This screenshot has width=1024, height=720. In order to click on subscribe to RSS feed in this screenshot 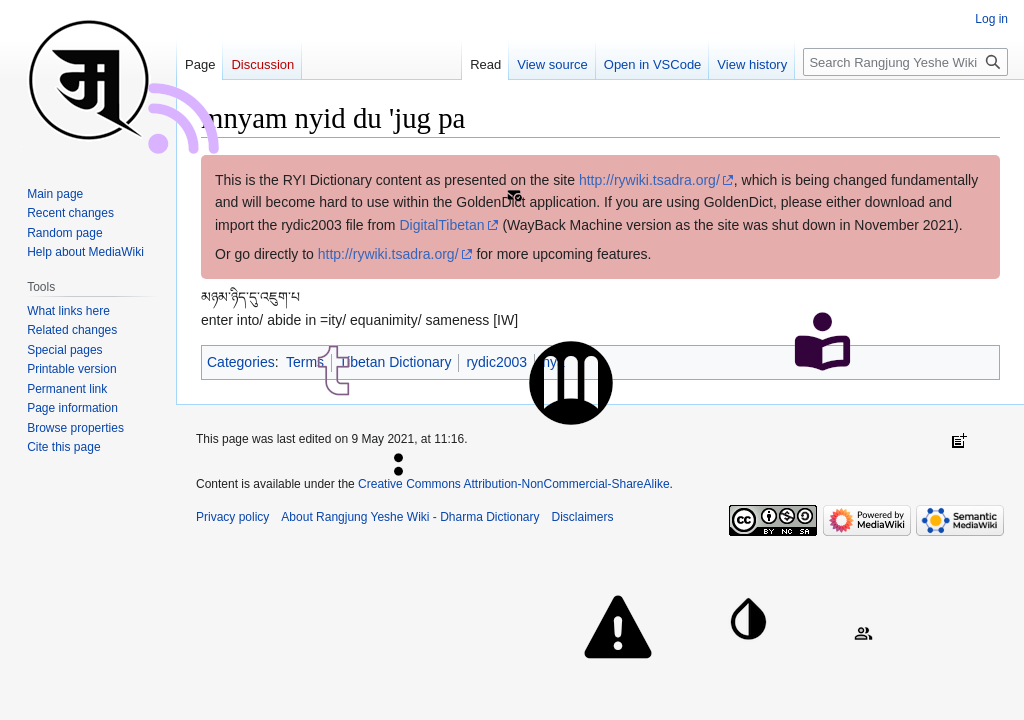, I will do `click(183, 118)`.